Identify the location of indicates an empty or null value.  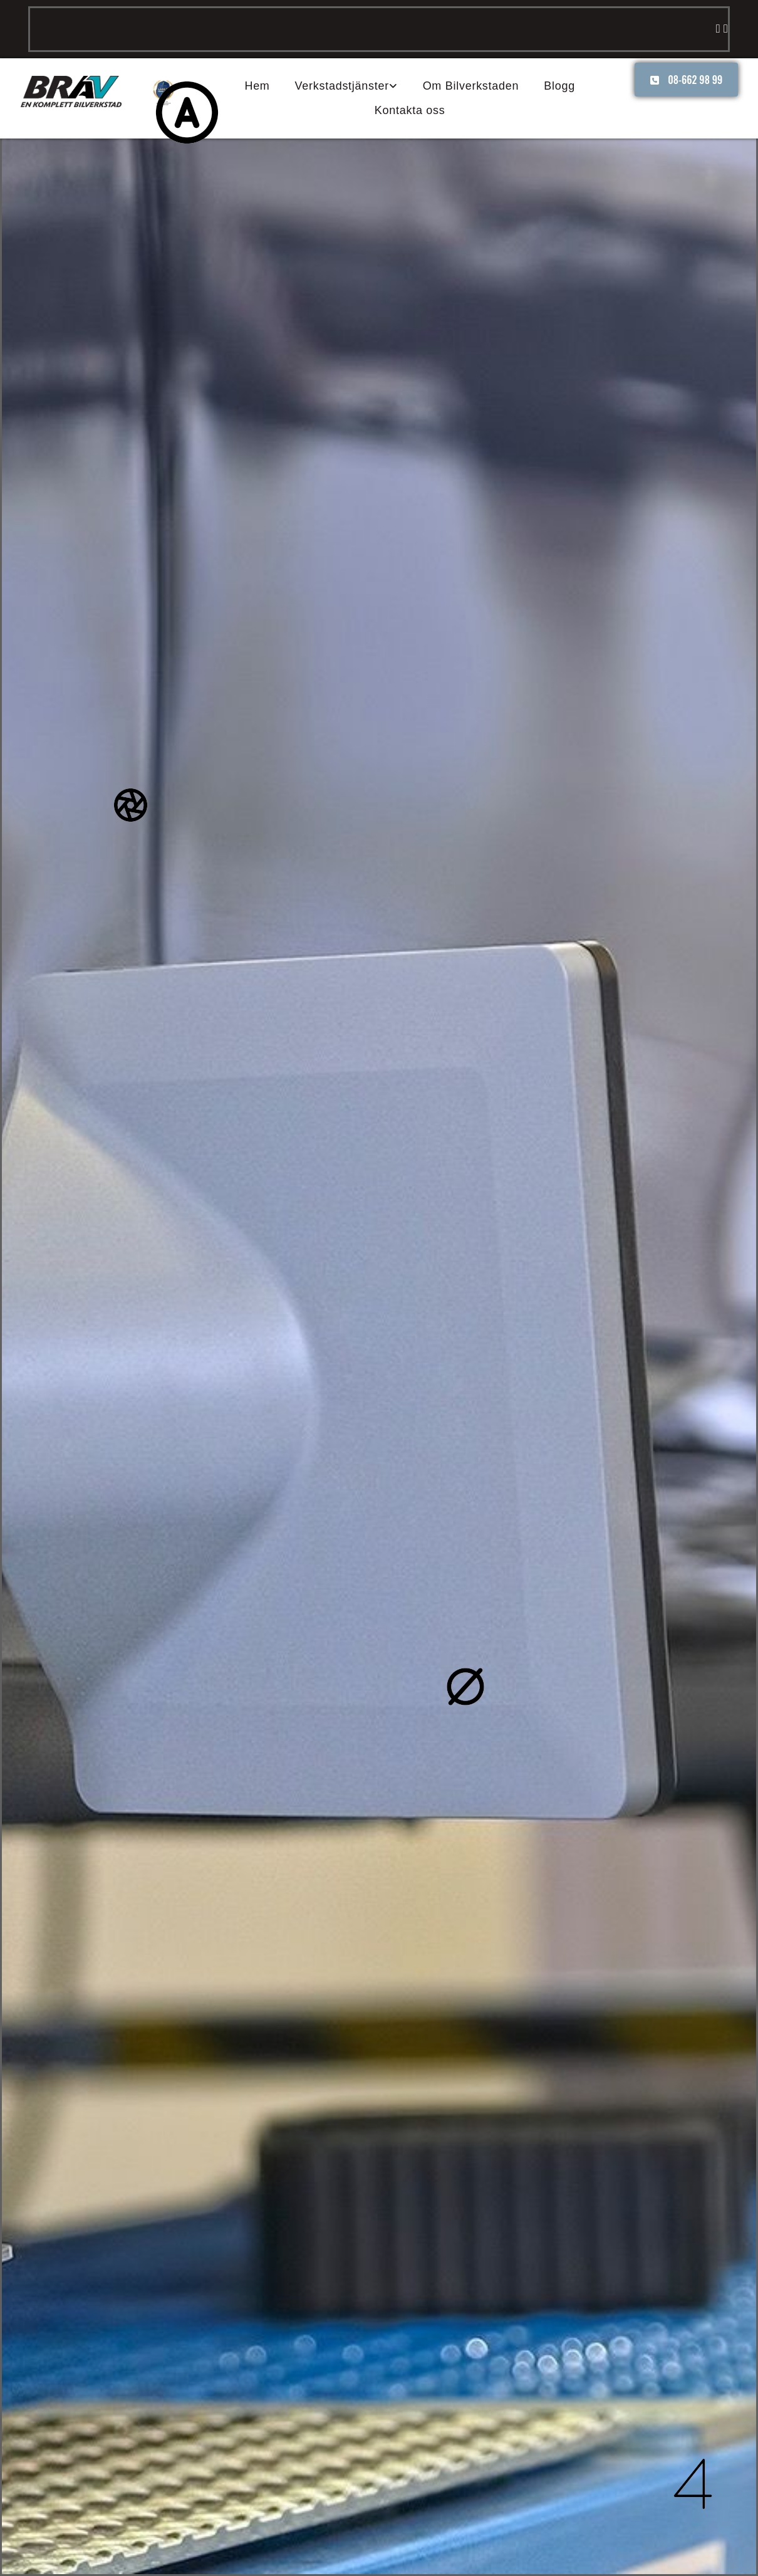
(465, 1687).